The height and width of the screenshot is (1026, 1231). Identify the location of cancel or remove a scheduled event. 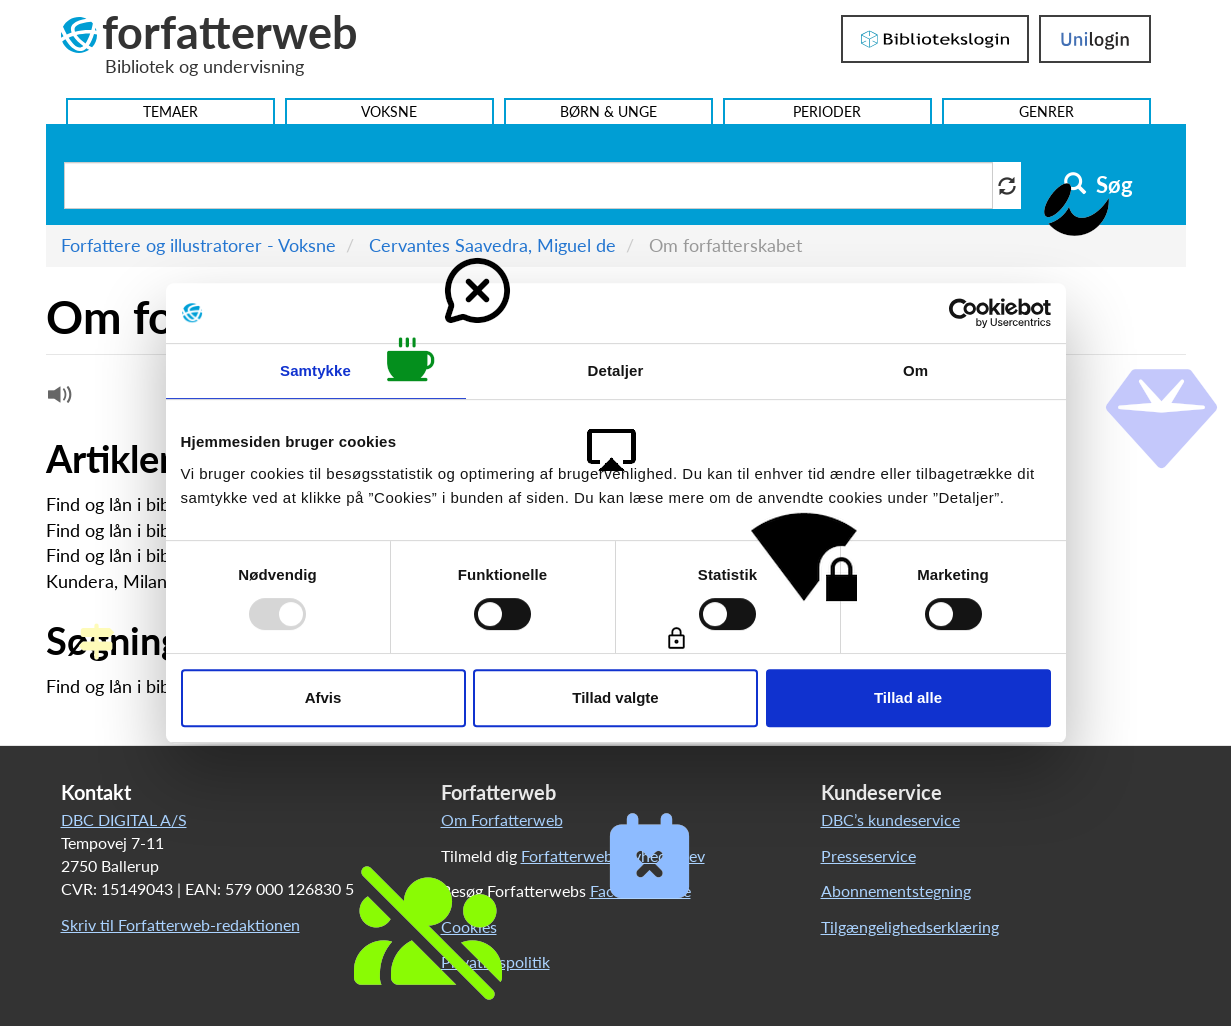
(649, 858).